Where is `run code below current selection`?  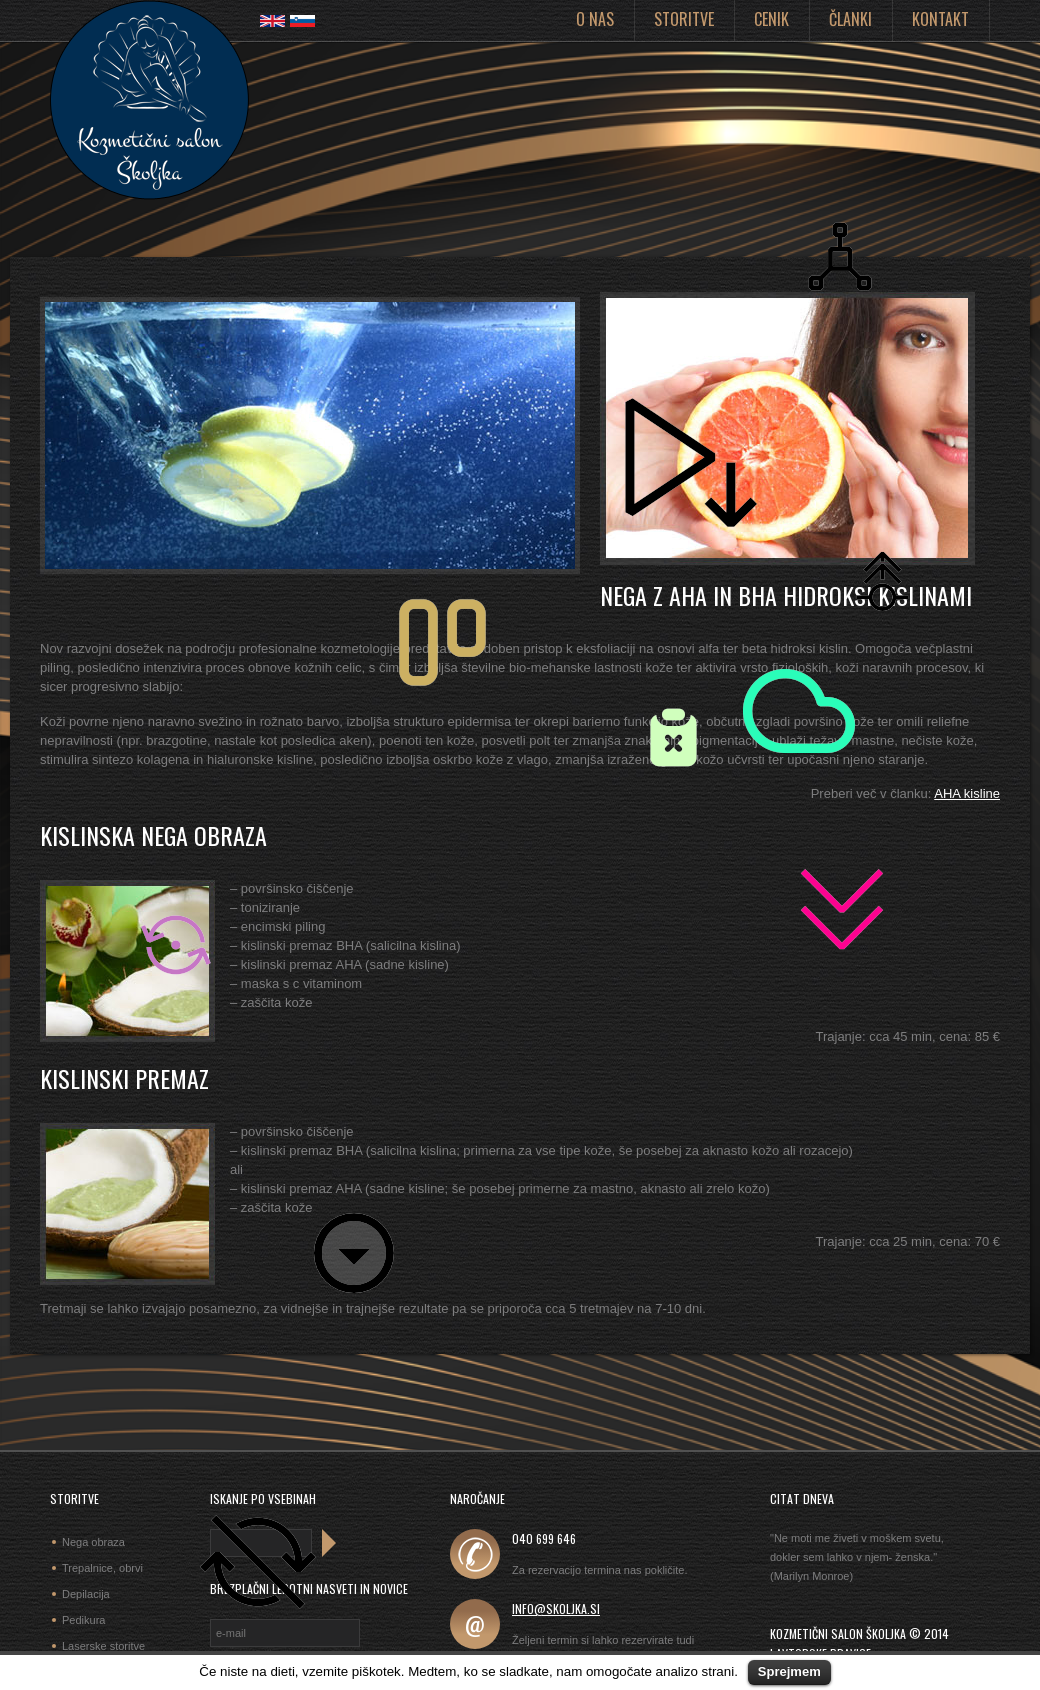
run code below current selection is located at coordinates (689, 462).